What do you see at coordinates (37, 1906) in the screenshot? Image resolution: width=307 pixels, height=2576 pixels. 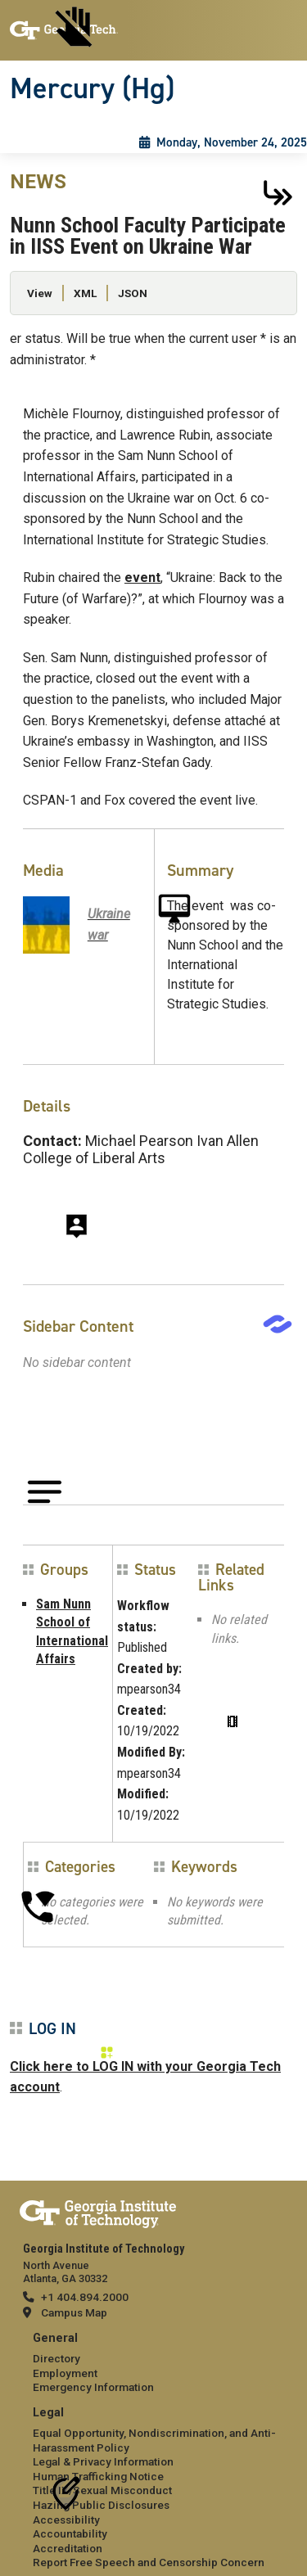 I see `enable wifi calling feature` at bounding box center [37, 1906].